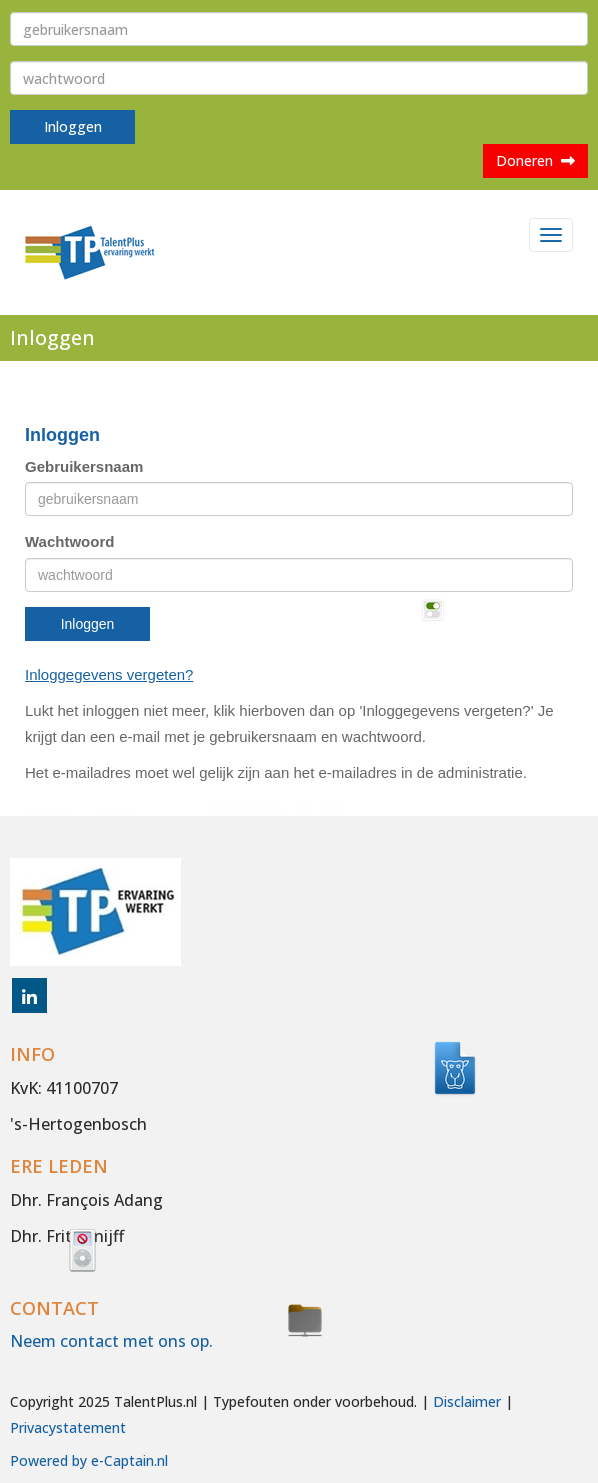  What do you see at coordinates (305, 1320) in the screenshot?
I see `access a remote or network folder` at bounding box center [305, 1320].